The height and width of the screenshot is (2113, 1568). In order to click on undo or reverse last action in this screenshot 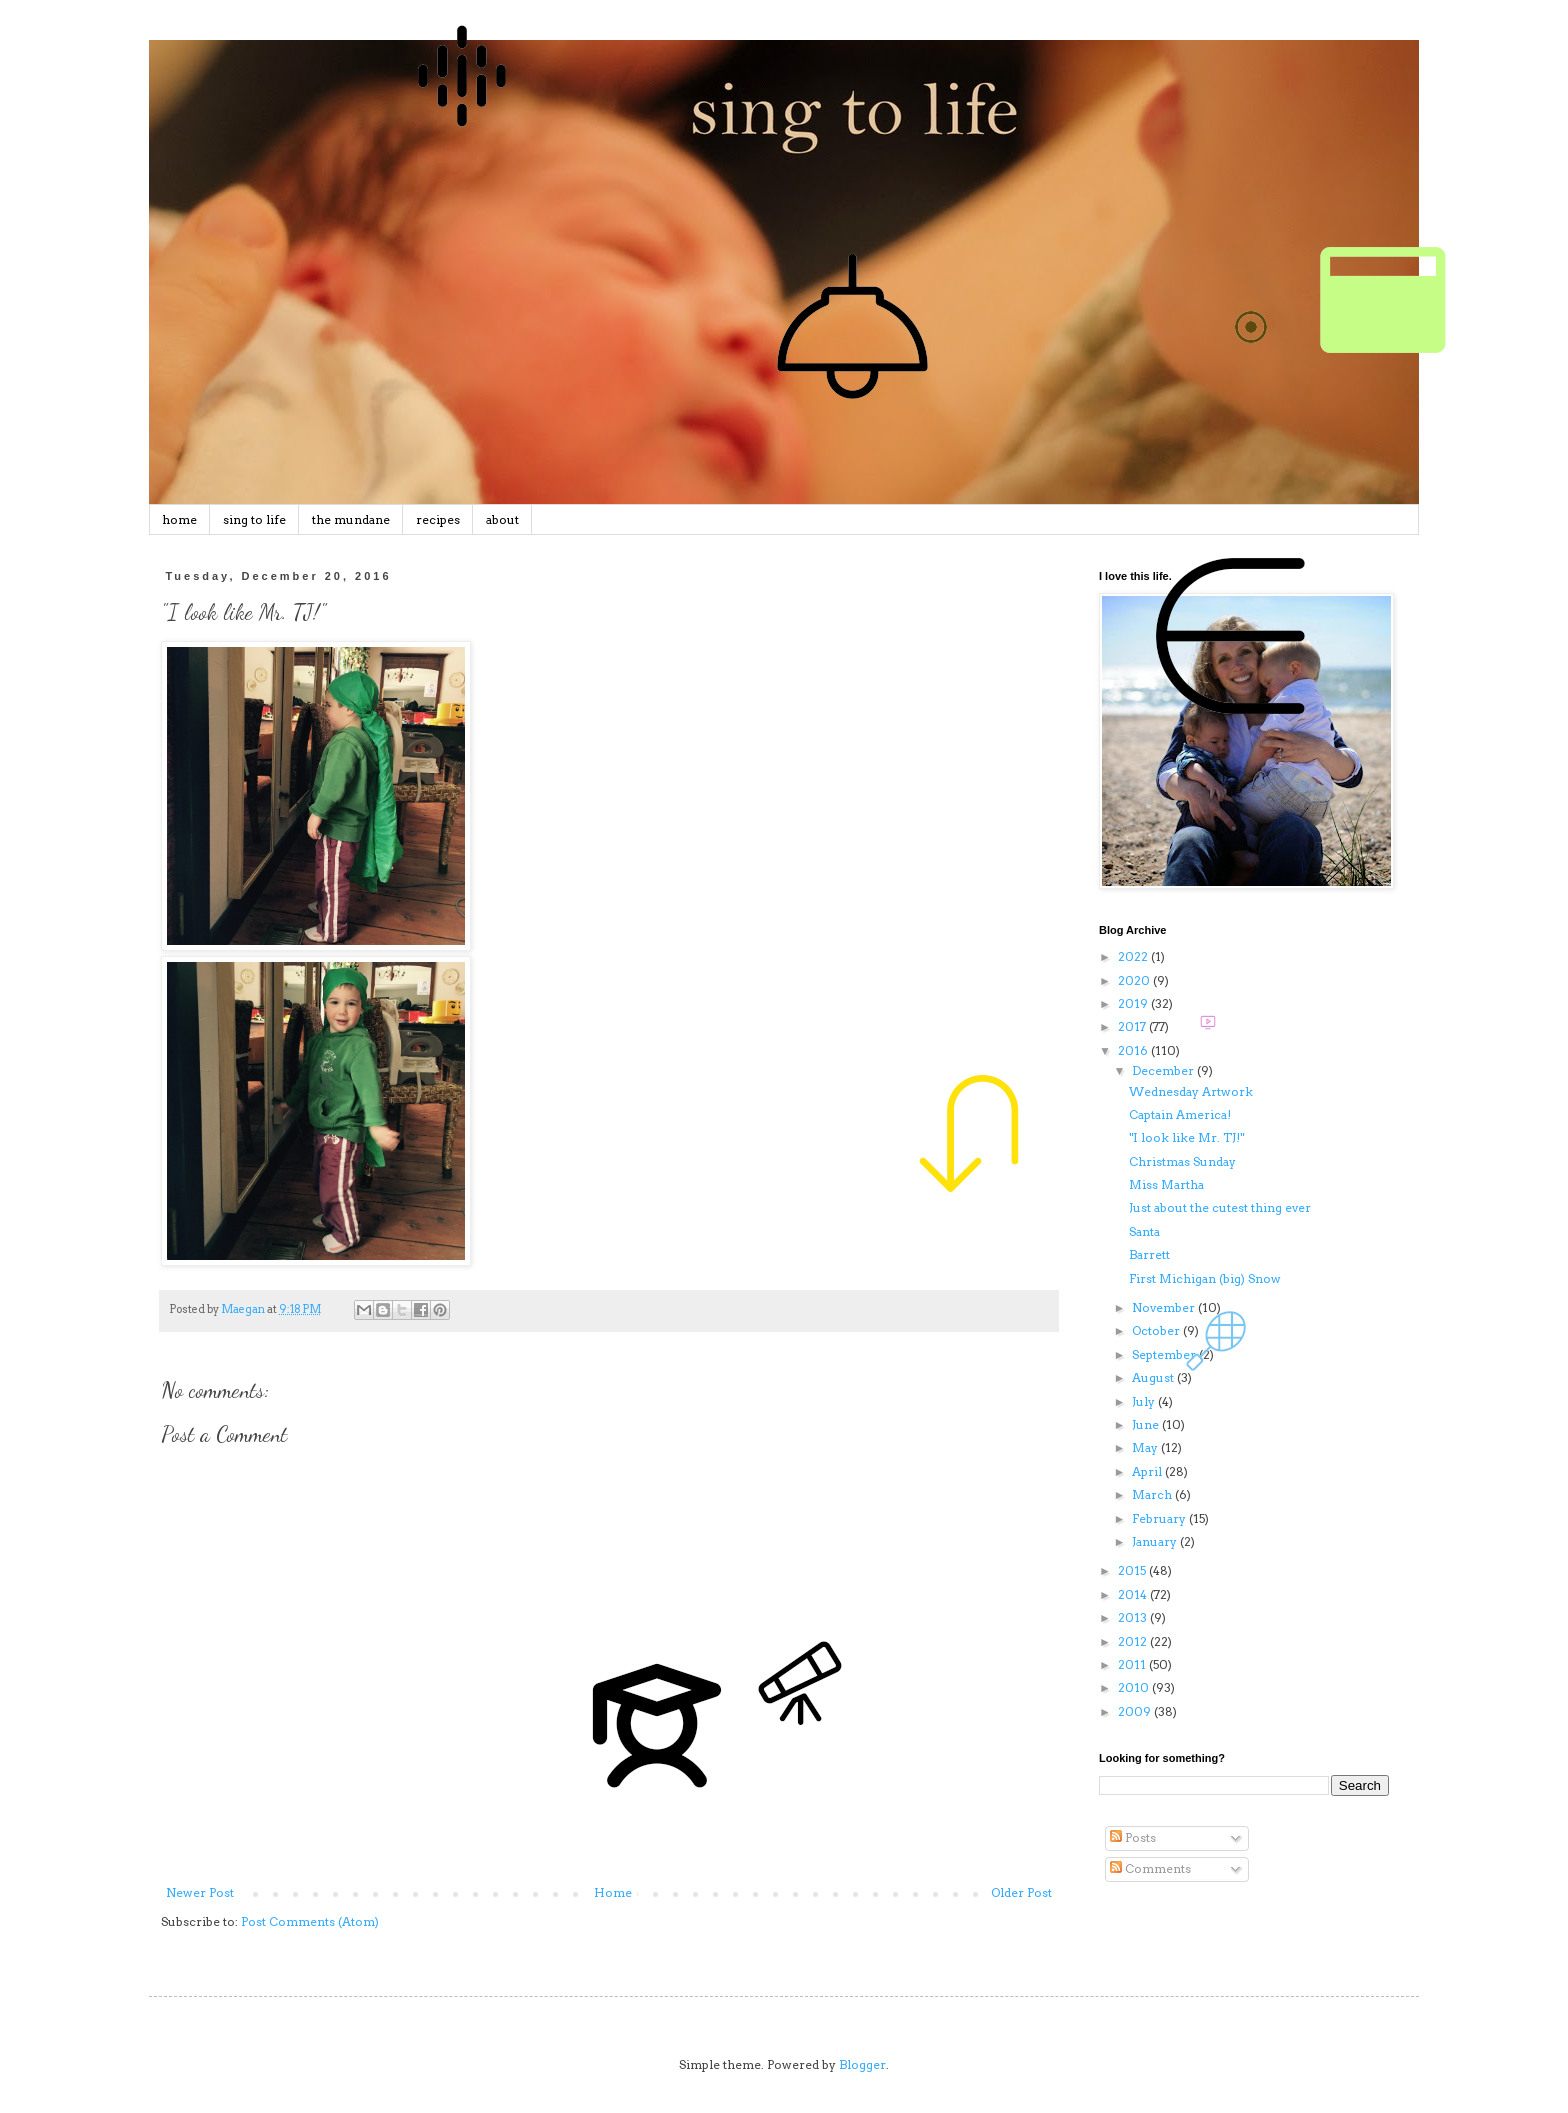, I will do `click(973, 1133)`.